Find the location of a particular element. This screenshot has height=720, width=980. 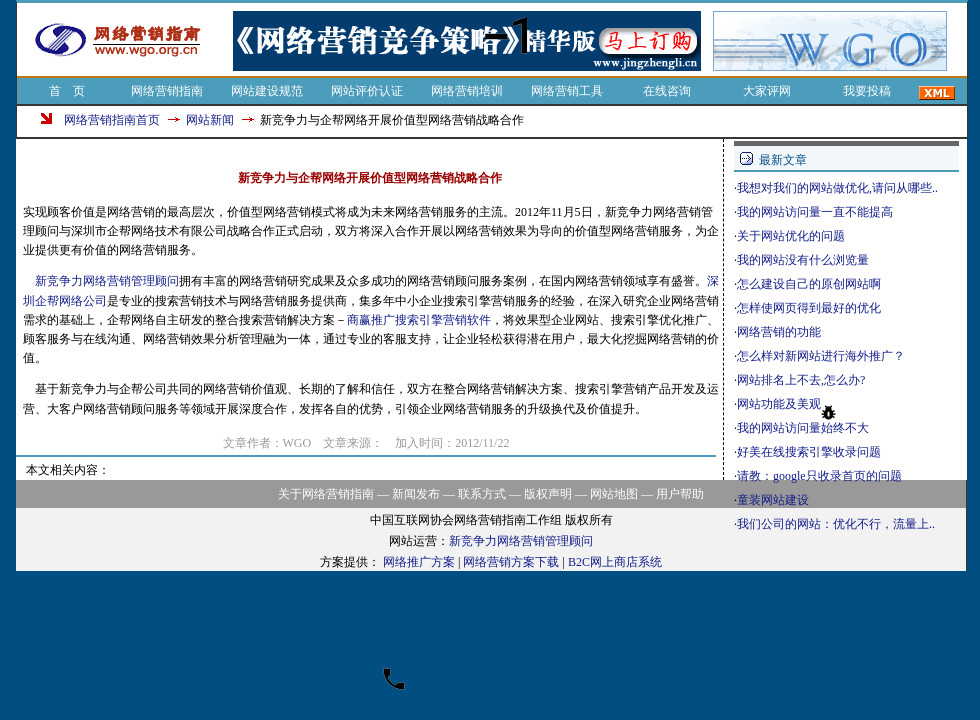

find pest control services nearby is located at coordinates (828, 412).